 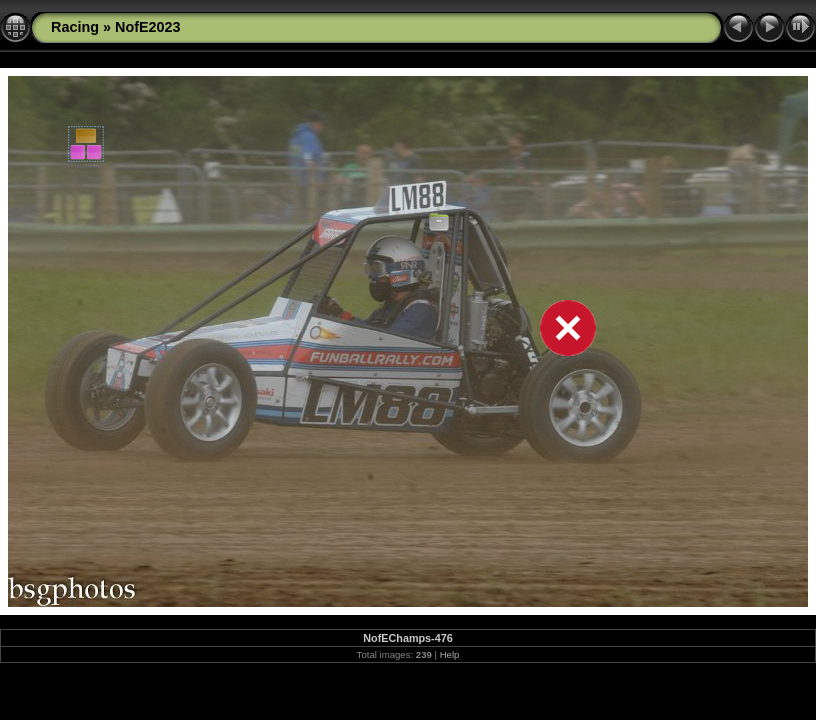 I want to click on select all items in the current view, so click(x=86, y=144).